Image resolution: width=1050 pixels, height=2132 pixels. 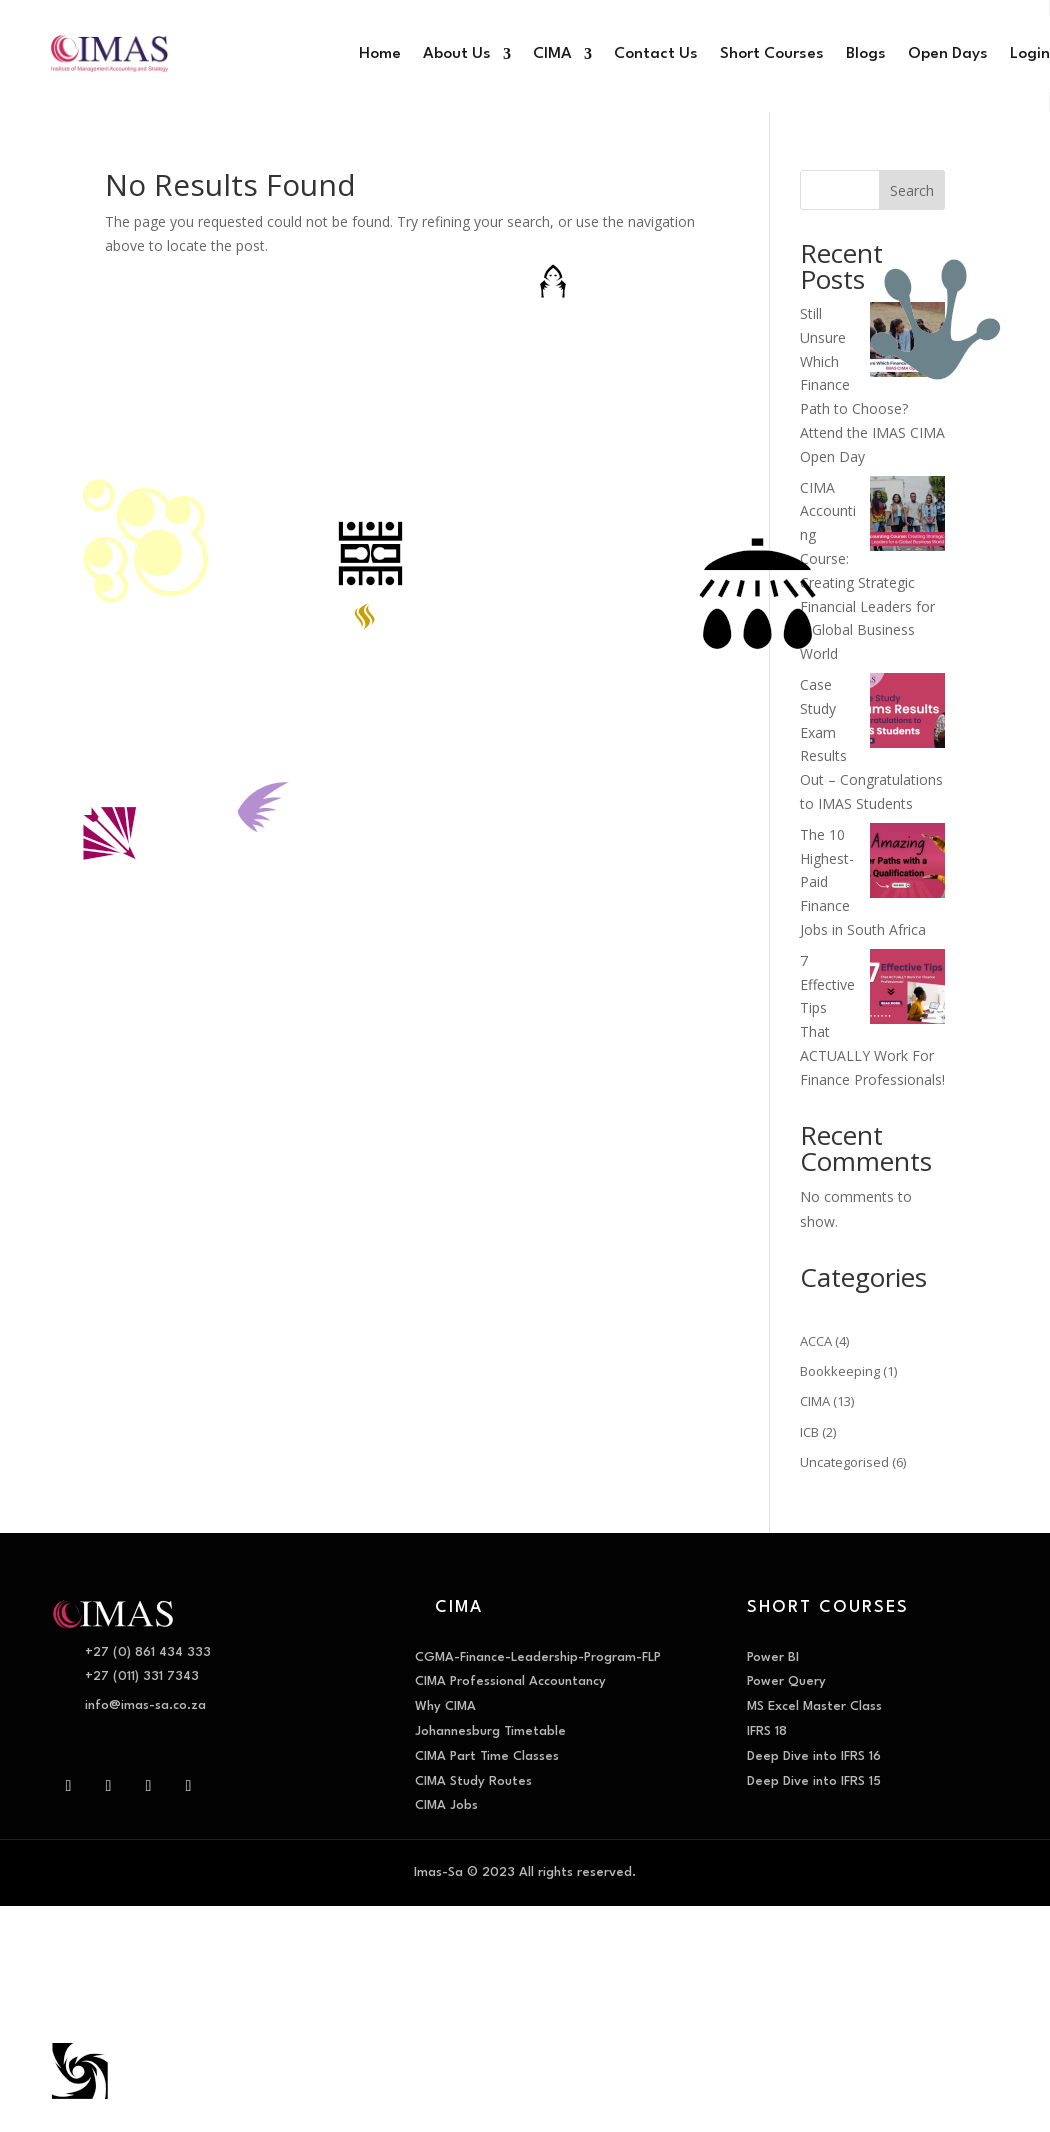 I want to click on activate piercing or armor-penetrating attack, so click(x=109, y=833).